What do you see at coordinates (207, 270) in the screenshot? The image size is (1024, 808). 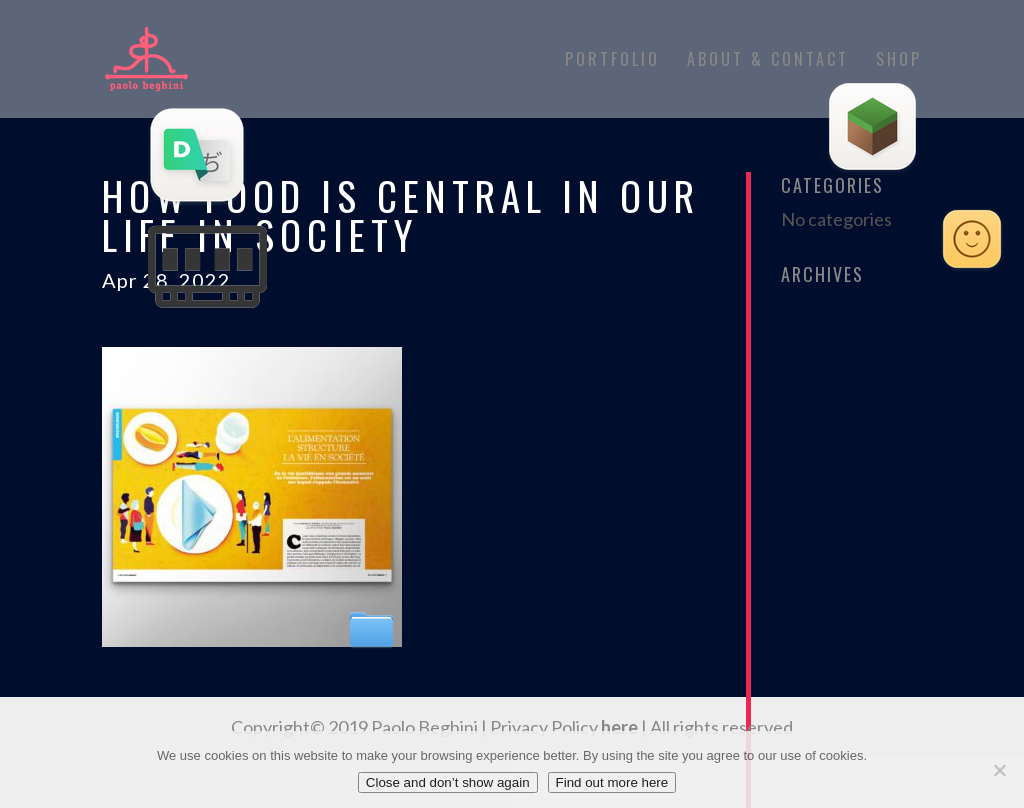 I see `indicates a memory module or RAM component` at bounding box center [207, 270].